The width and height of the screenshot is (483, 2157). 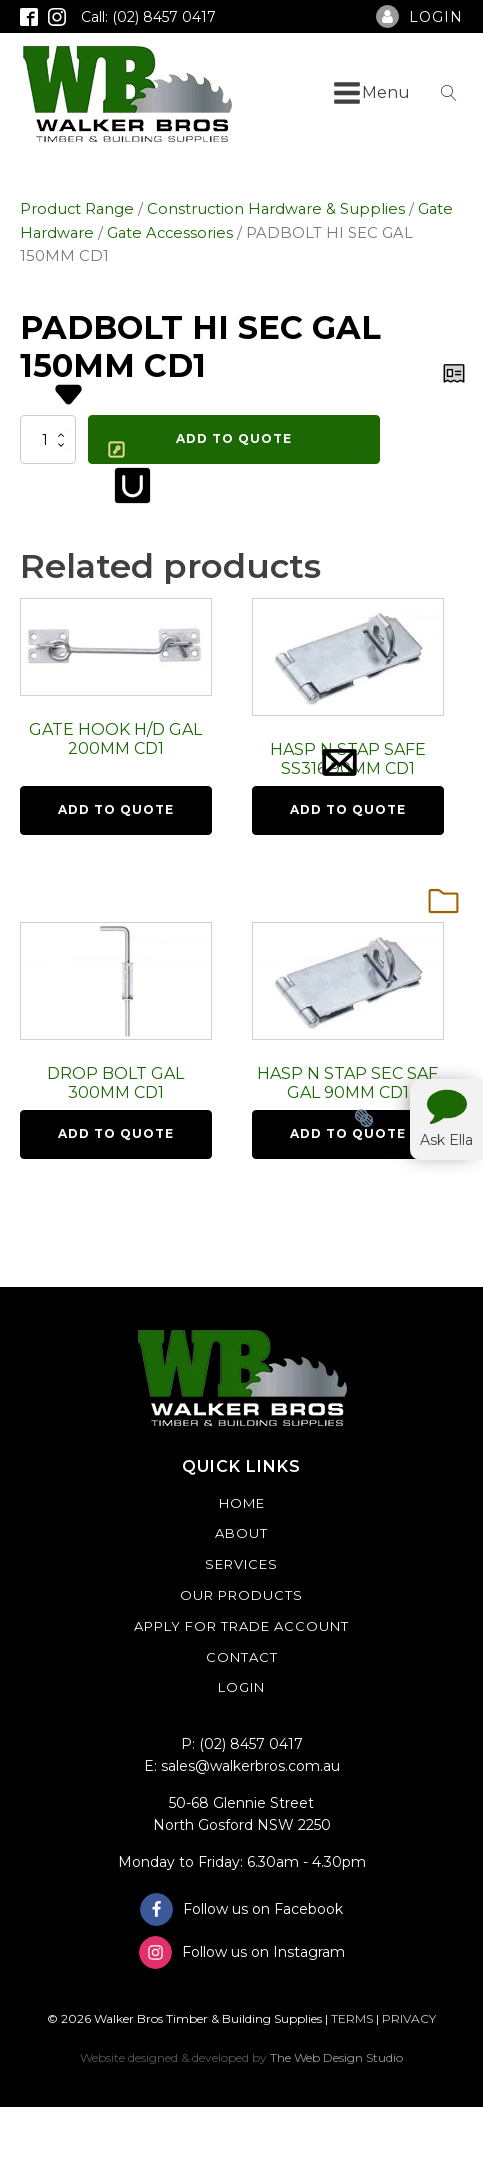 I want to click on access security or authentication settings, so click(x=116, y=449).